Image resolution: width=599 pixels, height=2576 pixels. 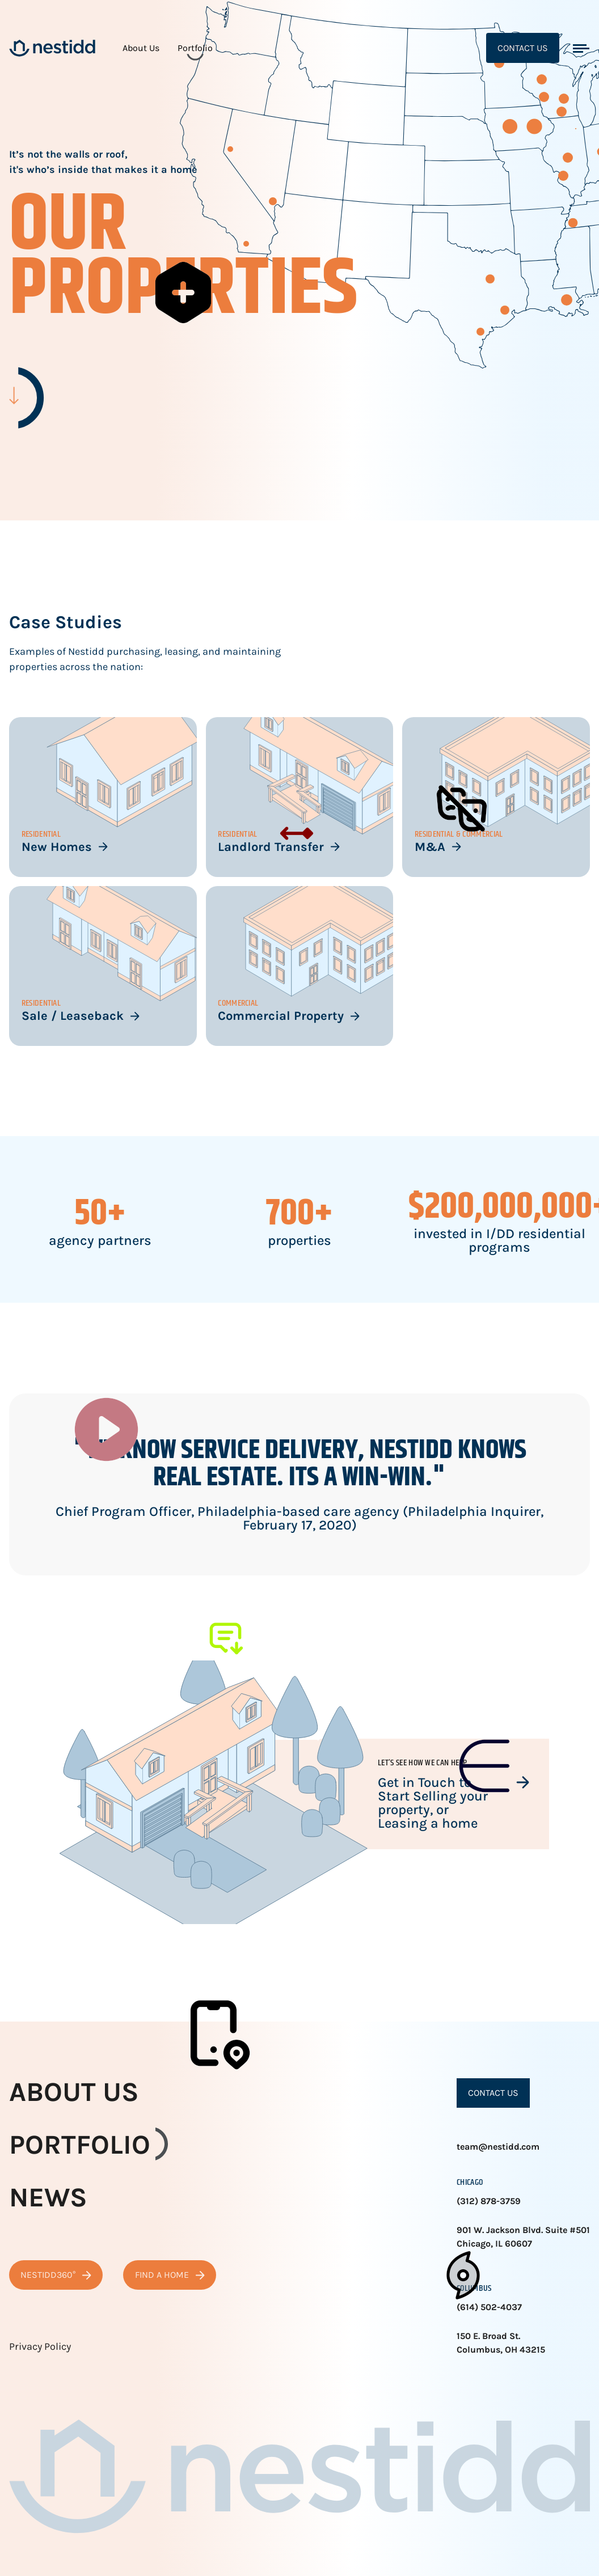 I want to click on view device location on map, so click(x=213, y=2033).